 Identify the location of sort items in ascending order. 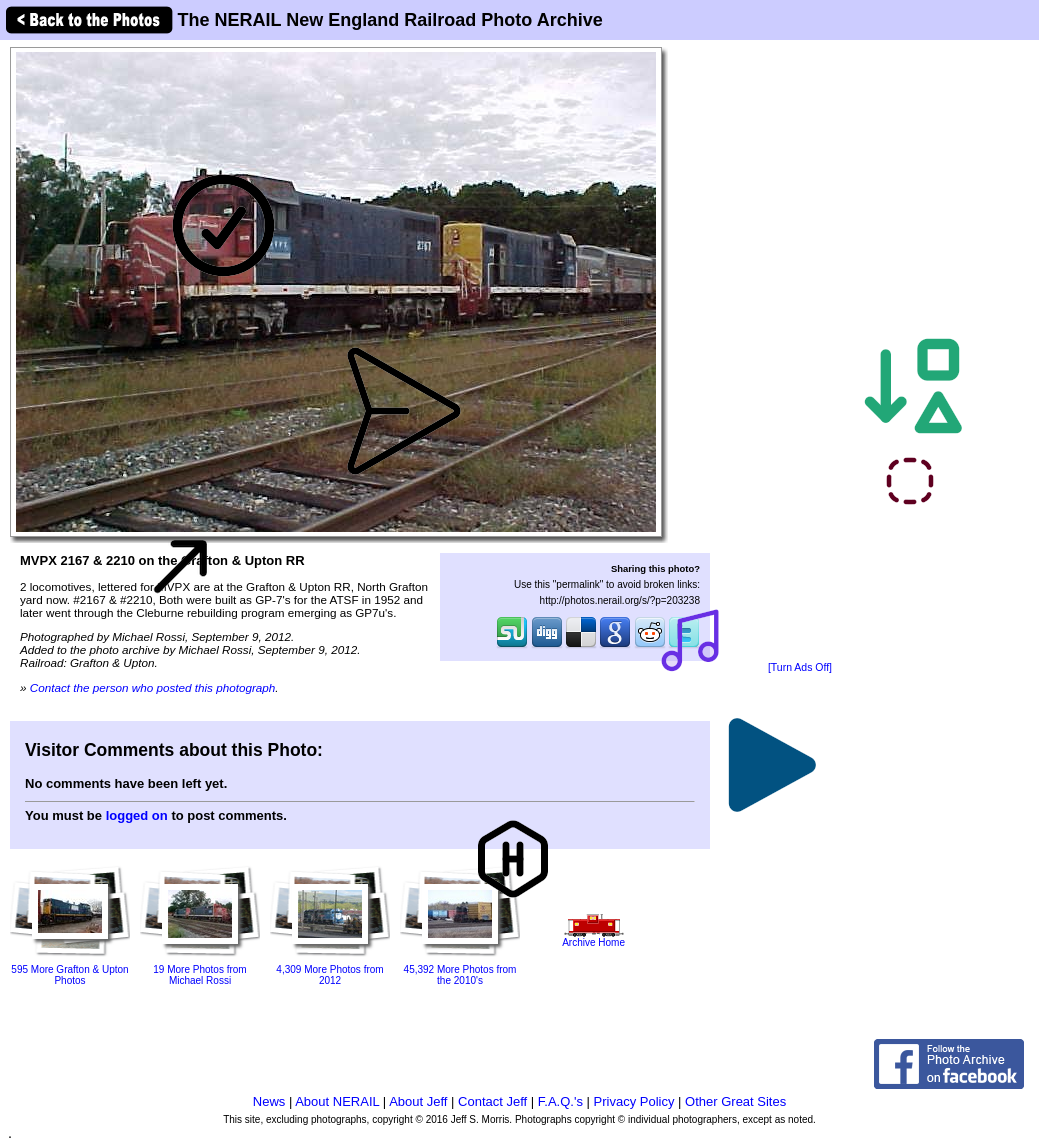
(912, 386).